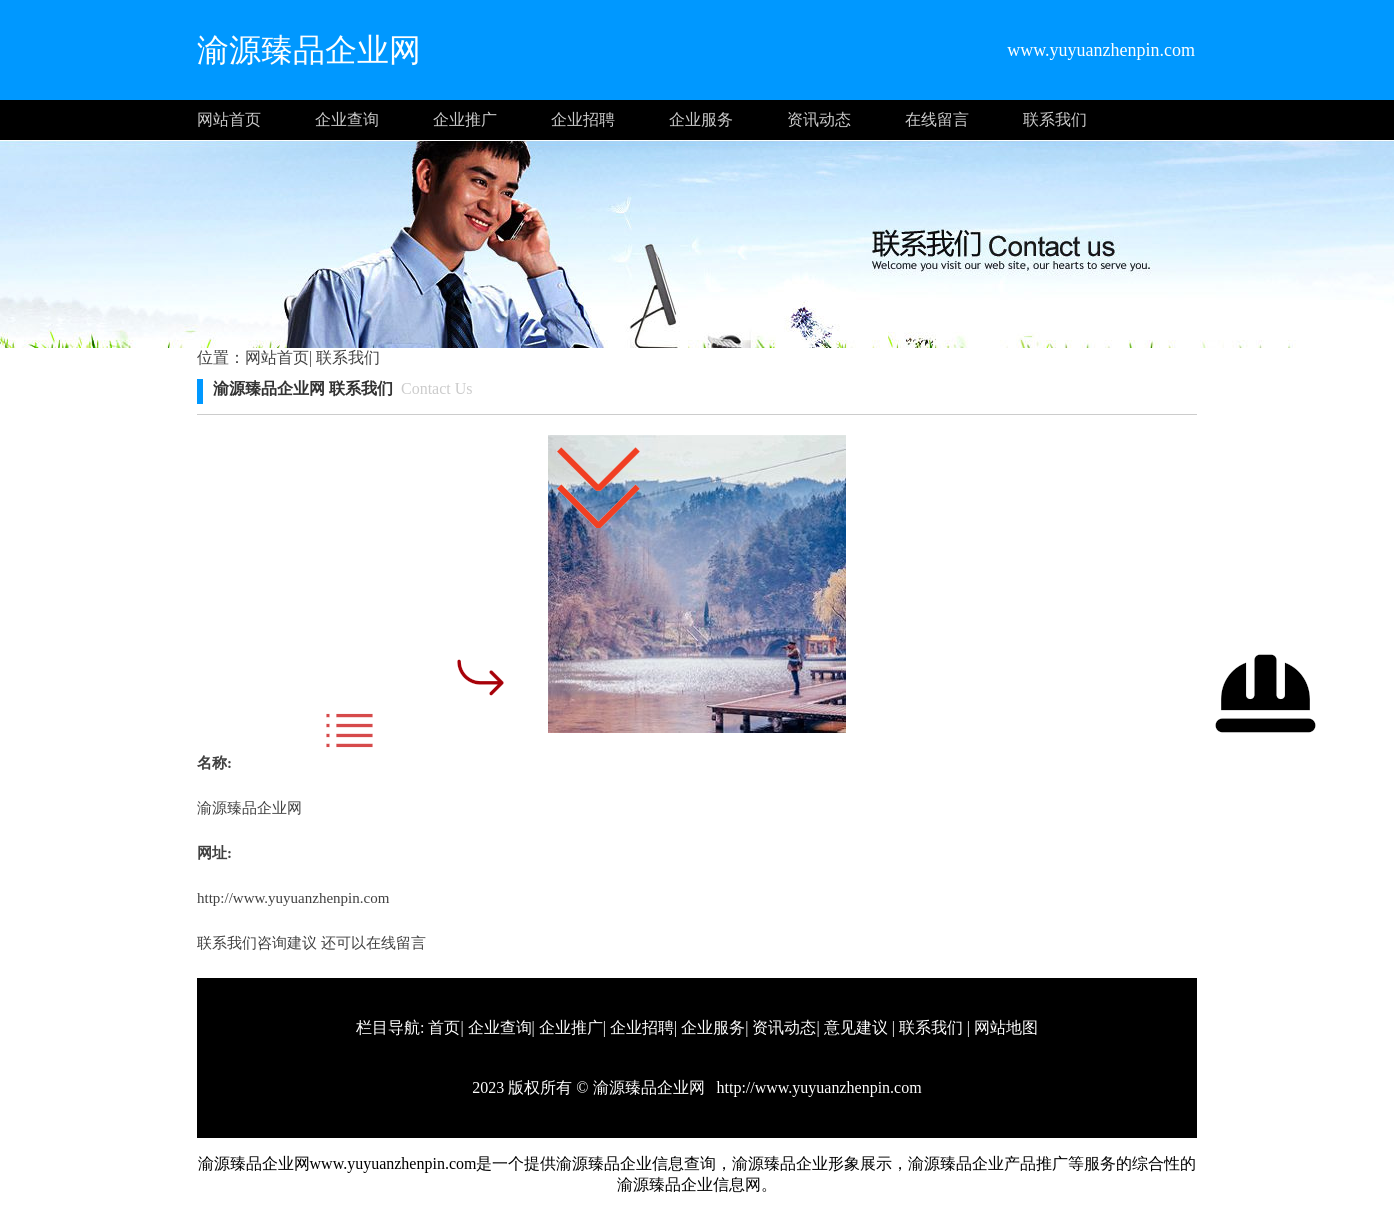 This screenshot has width=1394, height=1212. I want to click on view construction or work zone information, so click(1265, 693).